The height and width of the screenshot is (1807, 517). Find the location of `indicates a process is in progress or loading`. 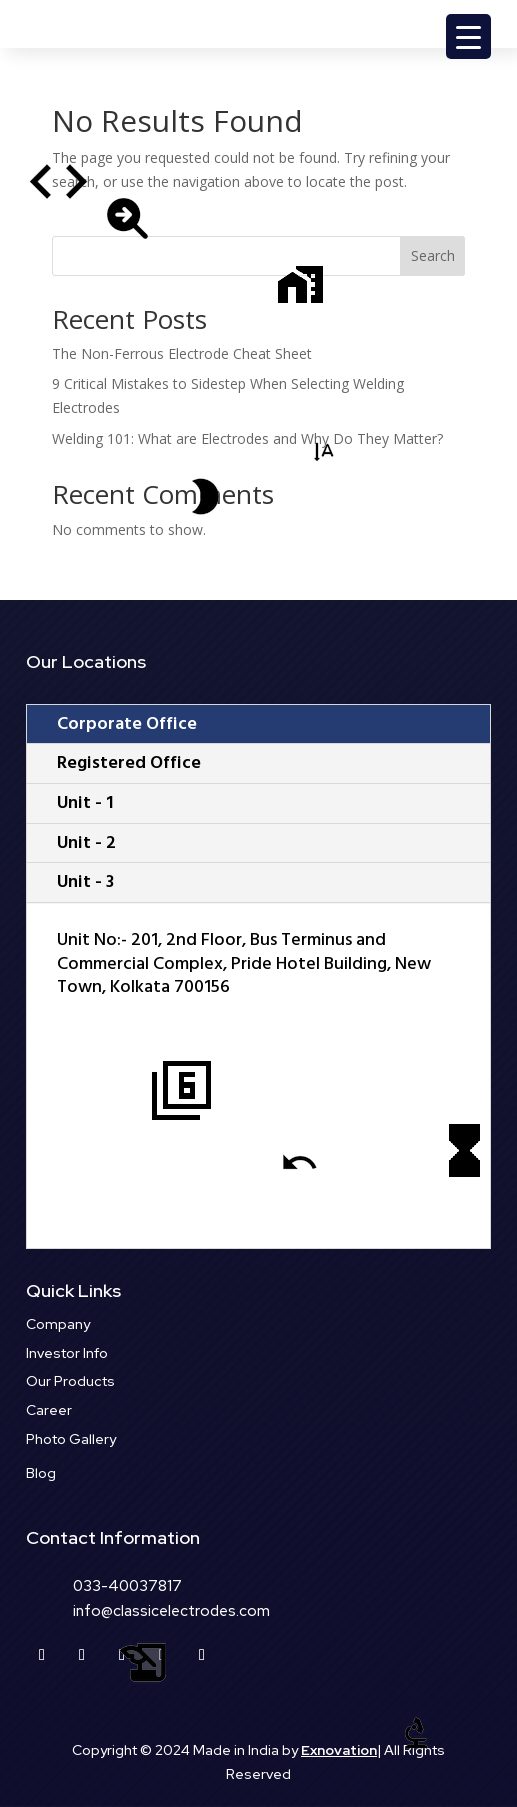

indicates a process is in progress or loading is located at coordinates (464, 1150).